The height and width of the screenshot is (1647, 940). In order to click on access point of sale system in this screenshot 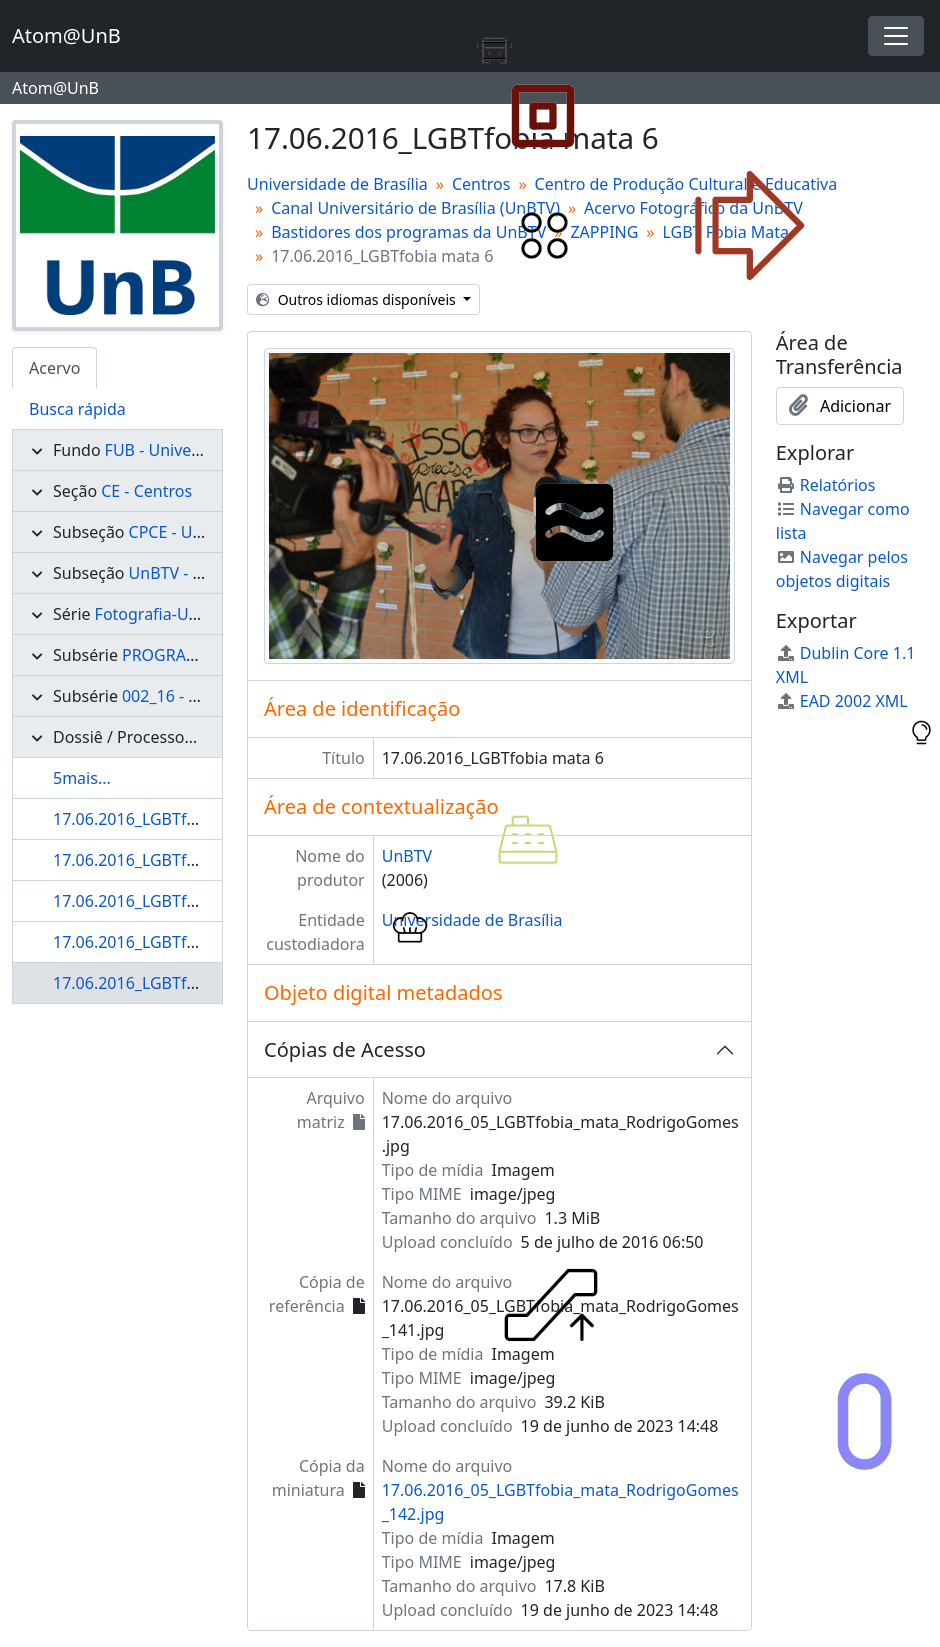, I will do `click(528, 843)`.